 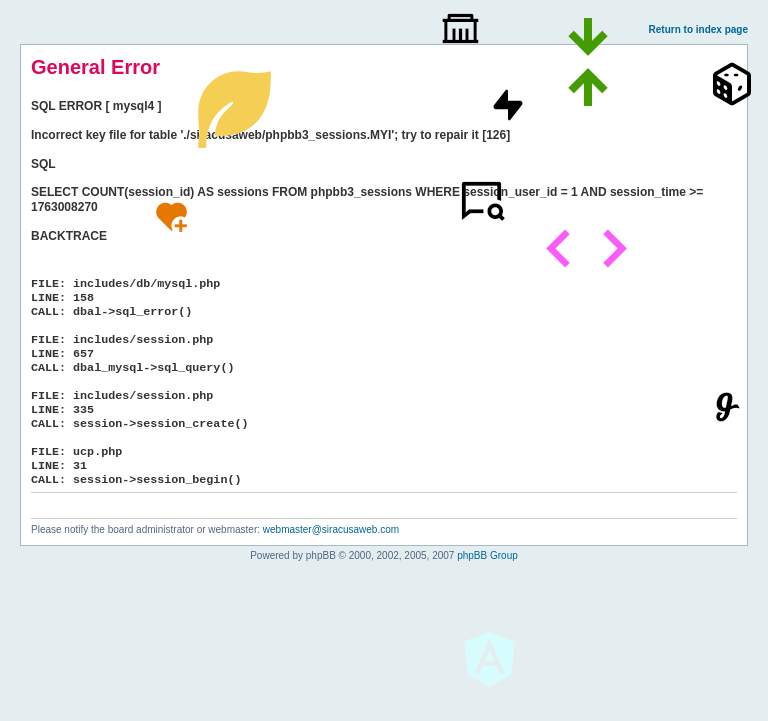 I want to click on supabase logo, so click(x=508, y=105).